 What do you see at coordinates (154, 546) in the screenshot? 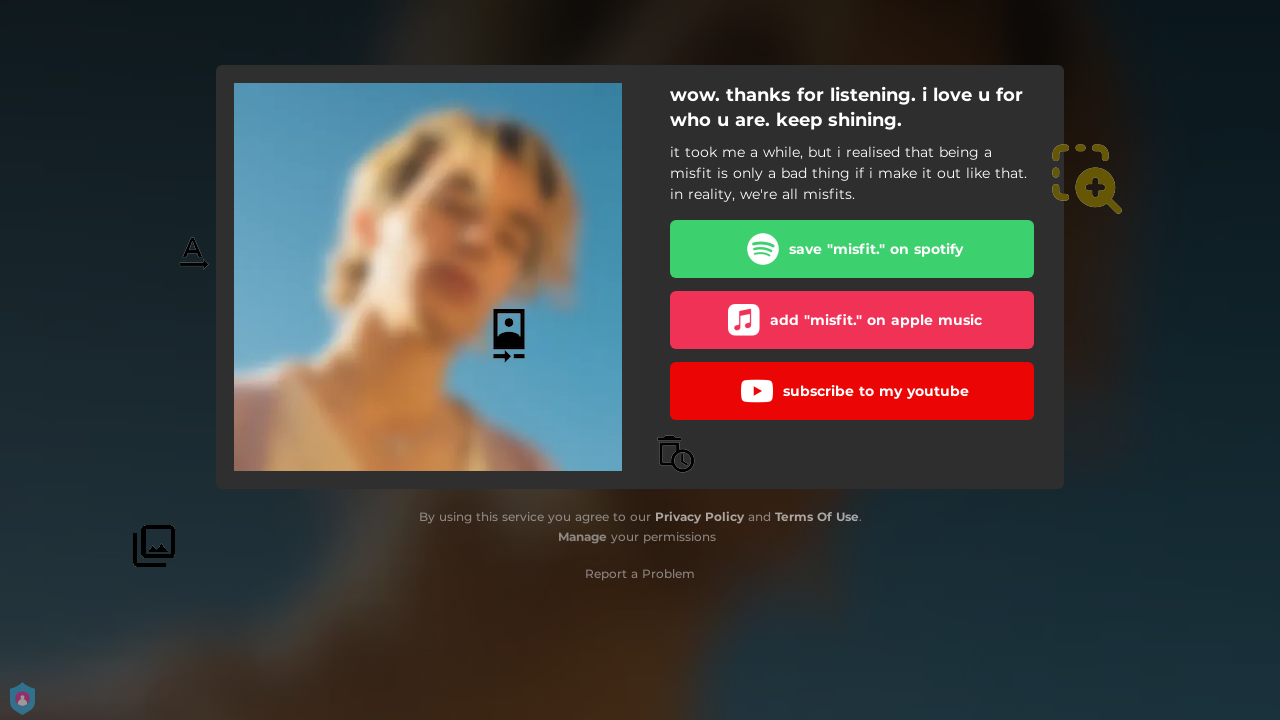
I see `view photo collections or albums` at bounding box center [154, 546].